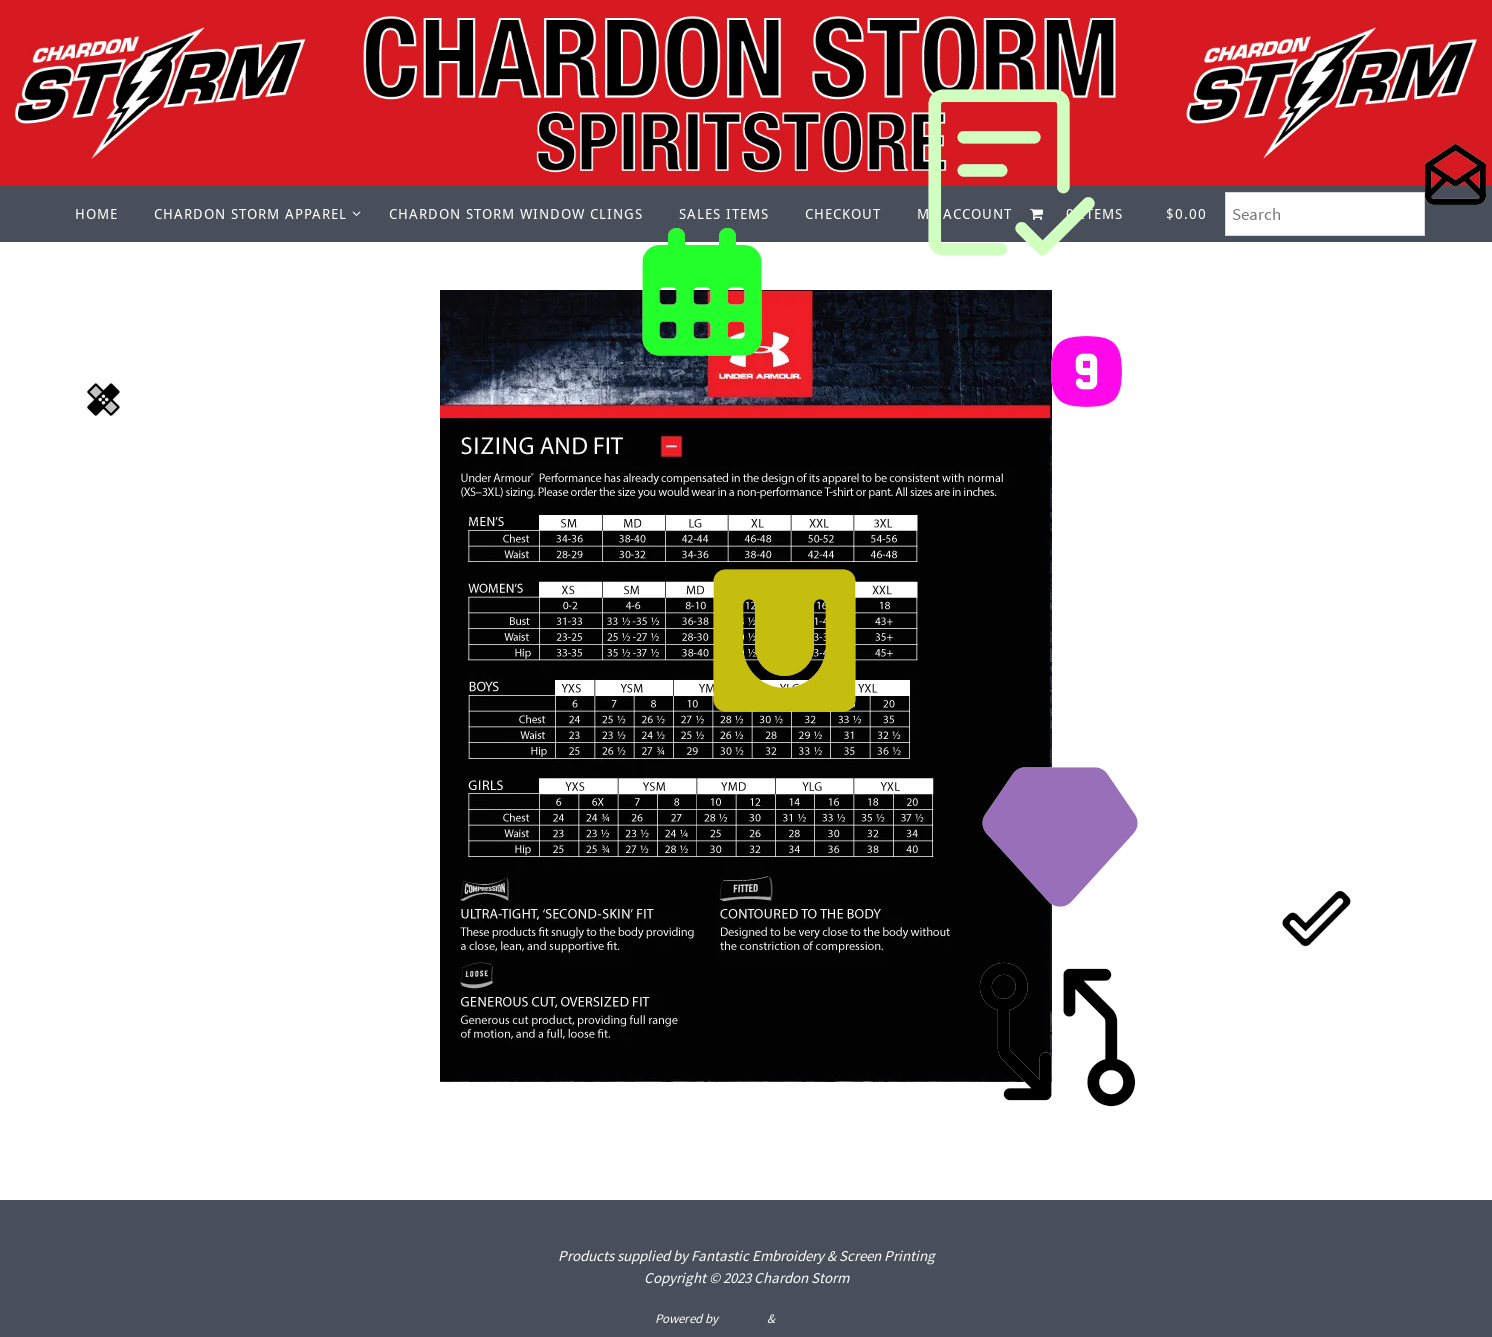 Image resolution: width=1492 pixels, height=1337 pixels. Describe the element at coordinates (103, 399) in the screenshot. I see `apply healing or repair tool to image` at that location.